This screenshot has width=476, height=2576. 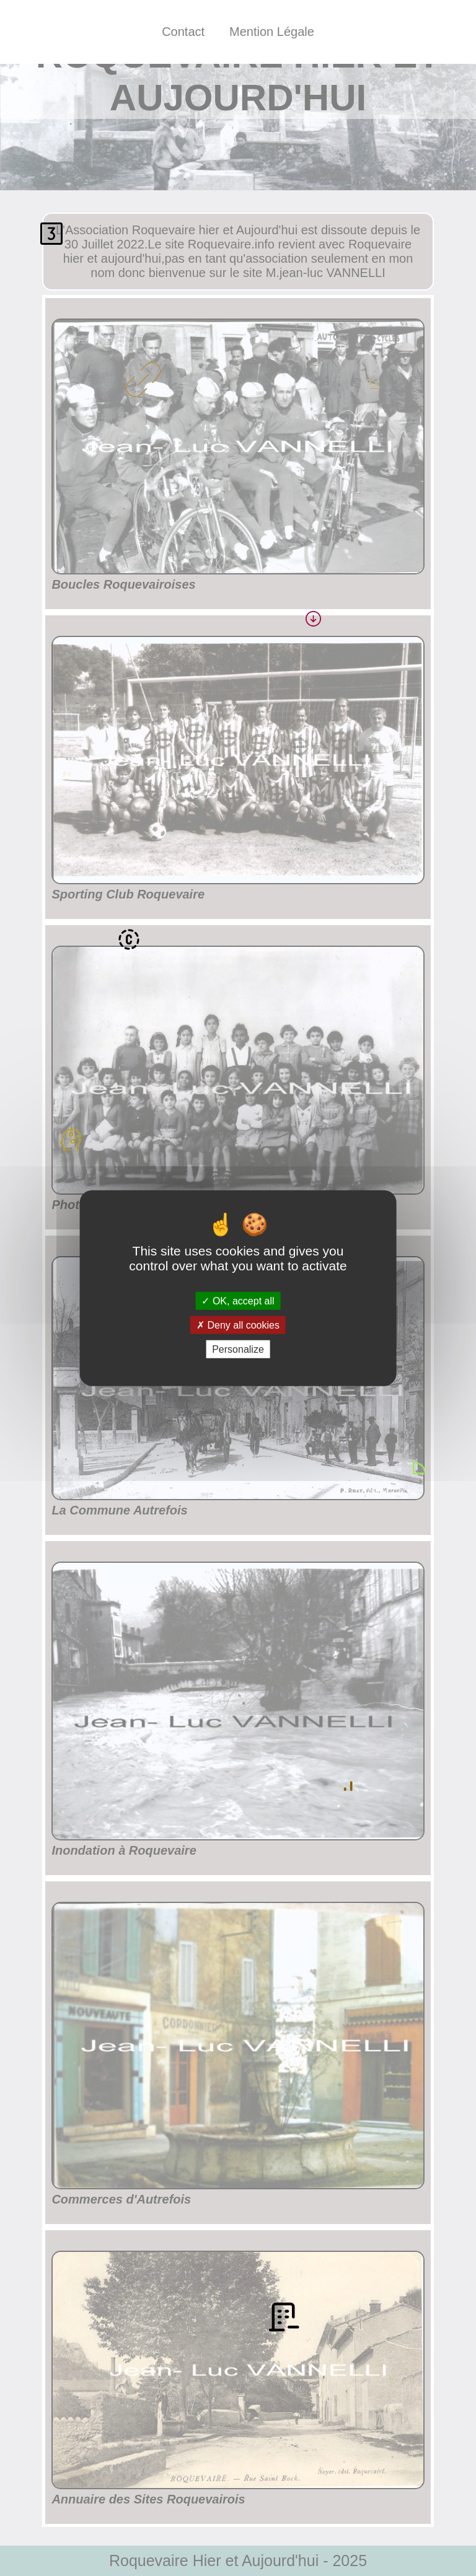 What do you see at coordinates (420, 1467) in the screenshot?
I see `view production possibility frontier chart` at bounding box center [420, 1467].